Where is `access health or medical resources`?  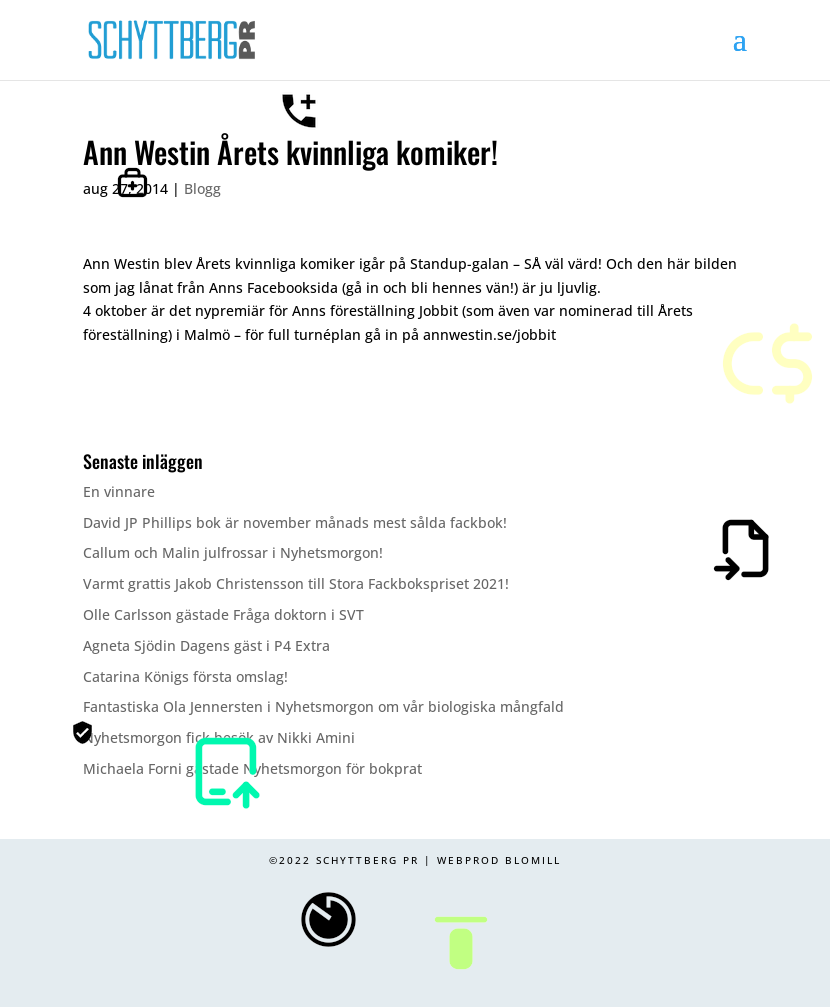
access health or medical resources is located at coordinates (132, 182).